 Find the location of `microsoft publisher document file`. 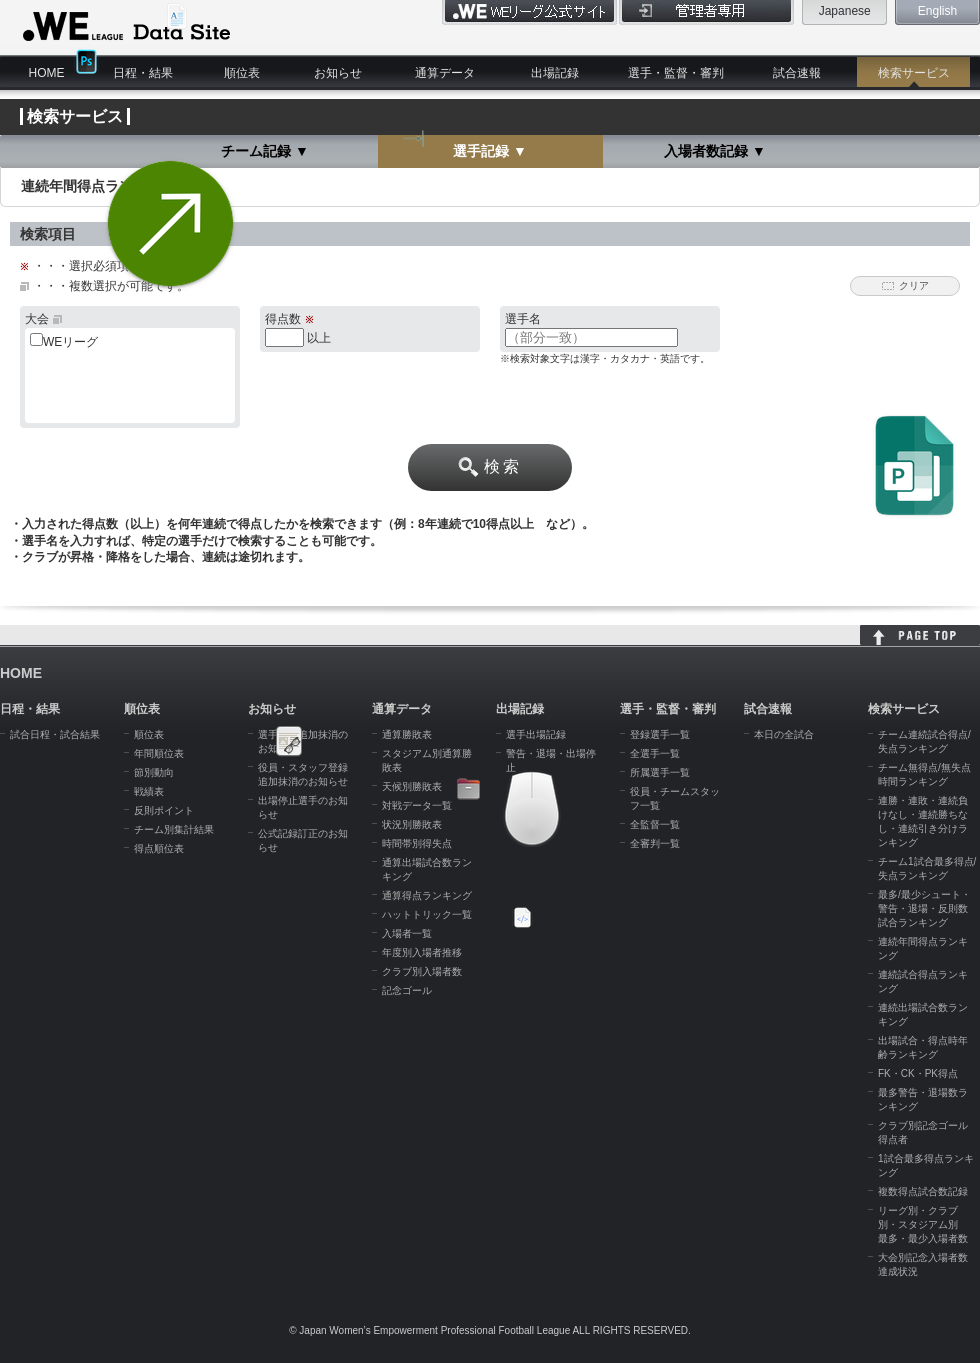

microsoft publisher document file is located at coordinates (914, 465).